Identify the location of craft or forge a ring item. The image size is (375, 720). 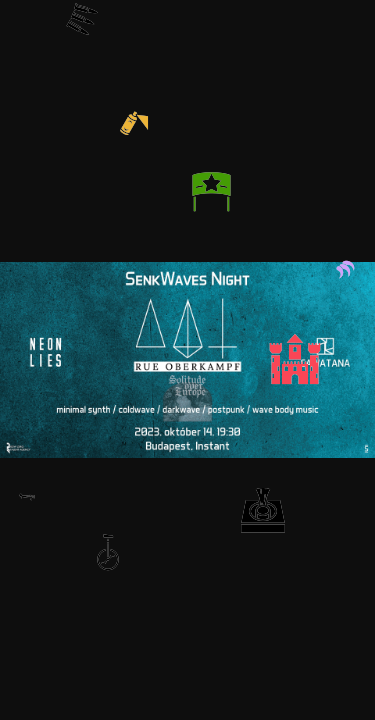
(263, 509).